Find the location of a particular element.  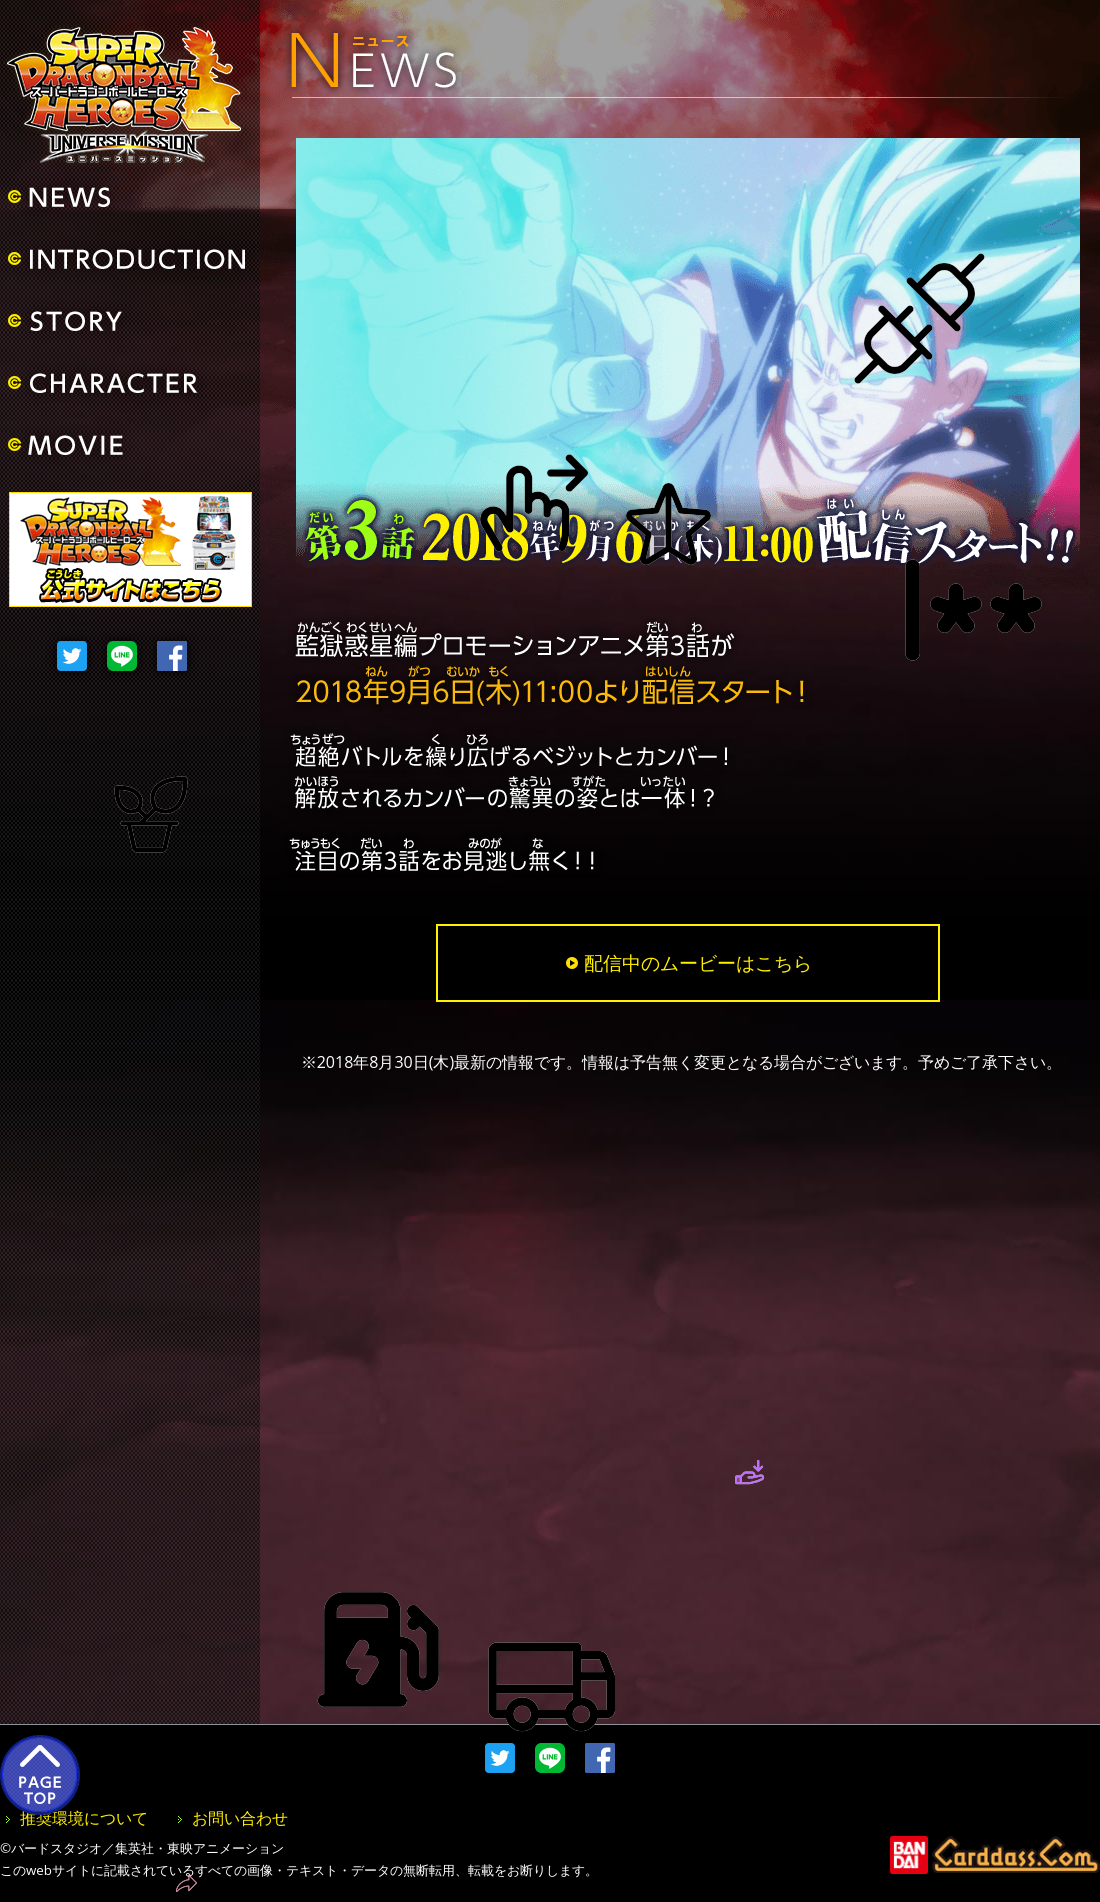

connect or establish a connection is located at coordinates (919, 318).